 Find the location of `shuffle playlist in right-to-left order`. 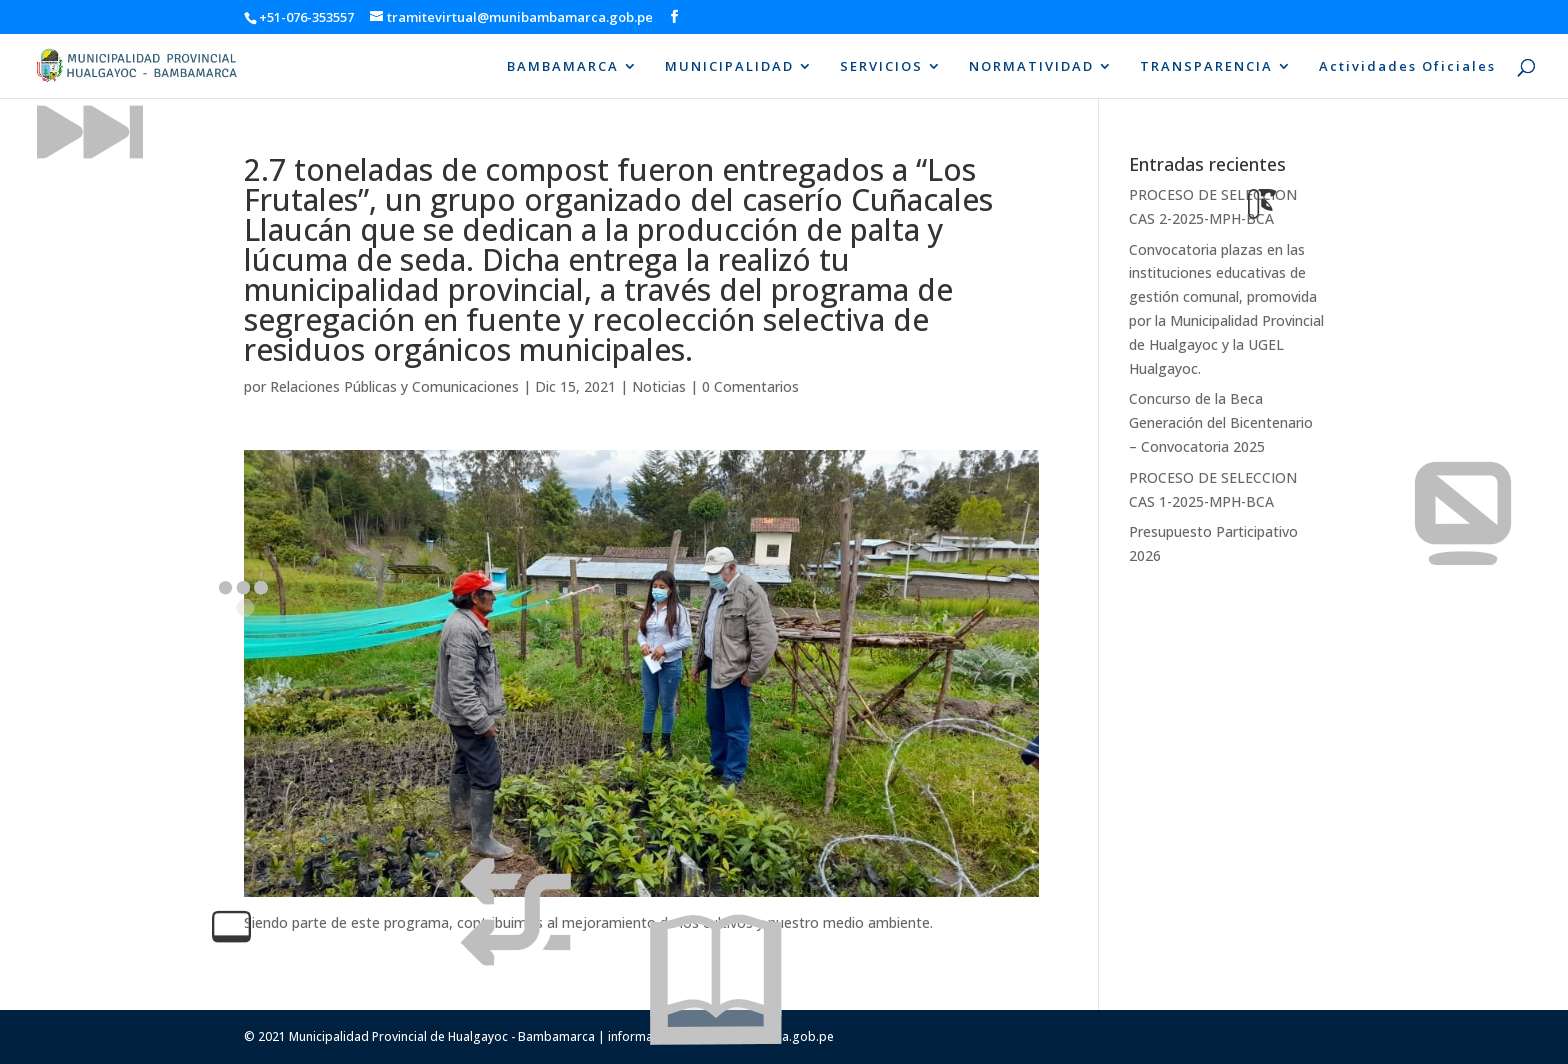

shuffle playlist in right-to-left order is located at coordinates (517, 912).